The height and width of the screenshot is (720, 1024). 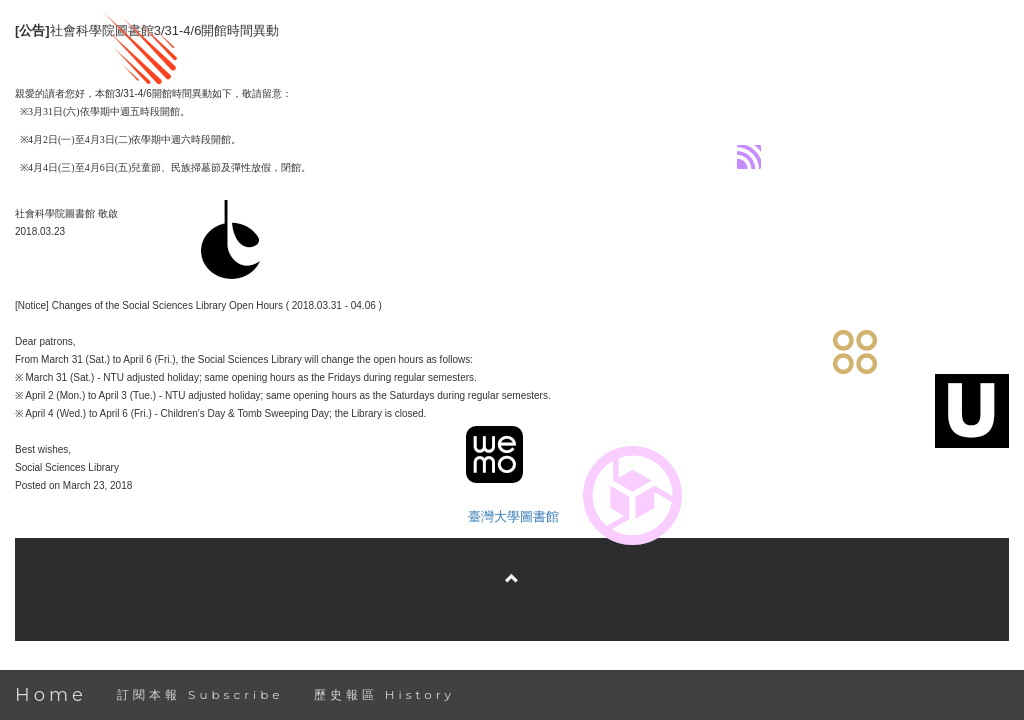 I want to click on open app drawer or menu, so click(x=855, y=352).